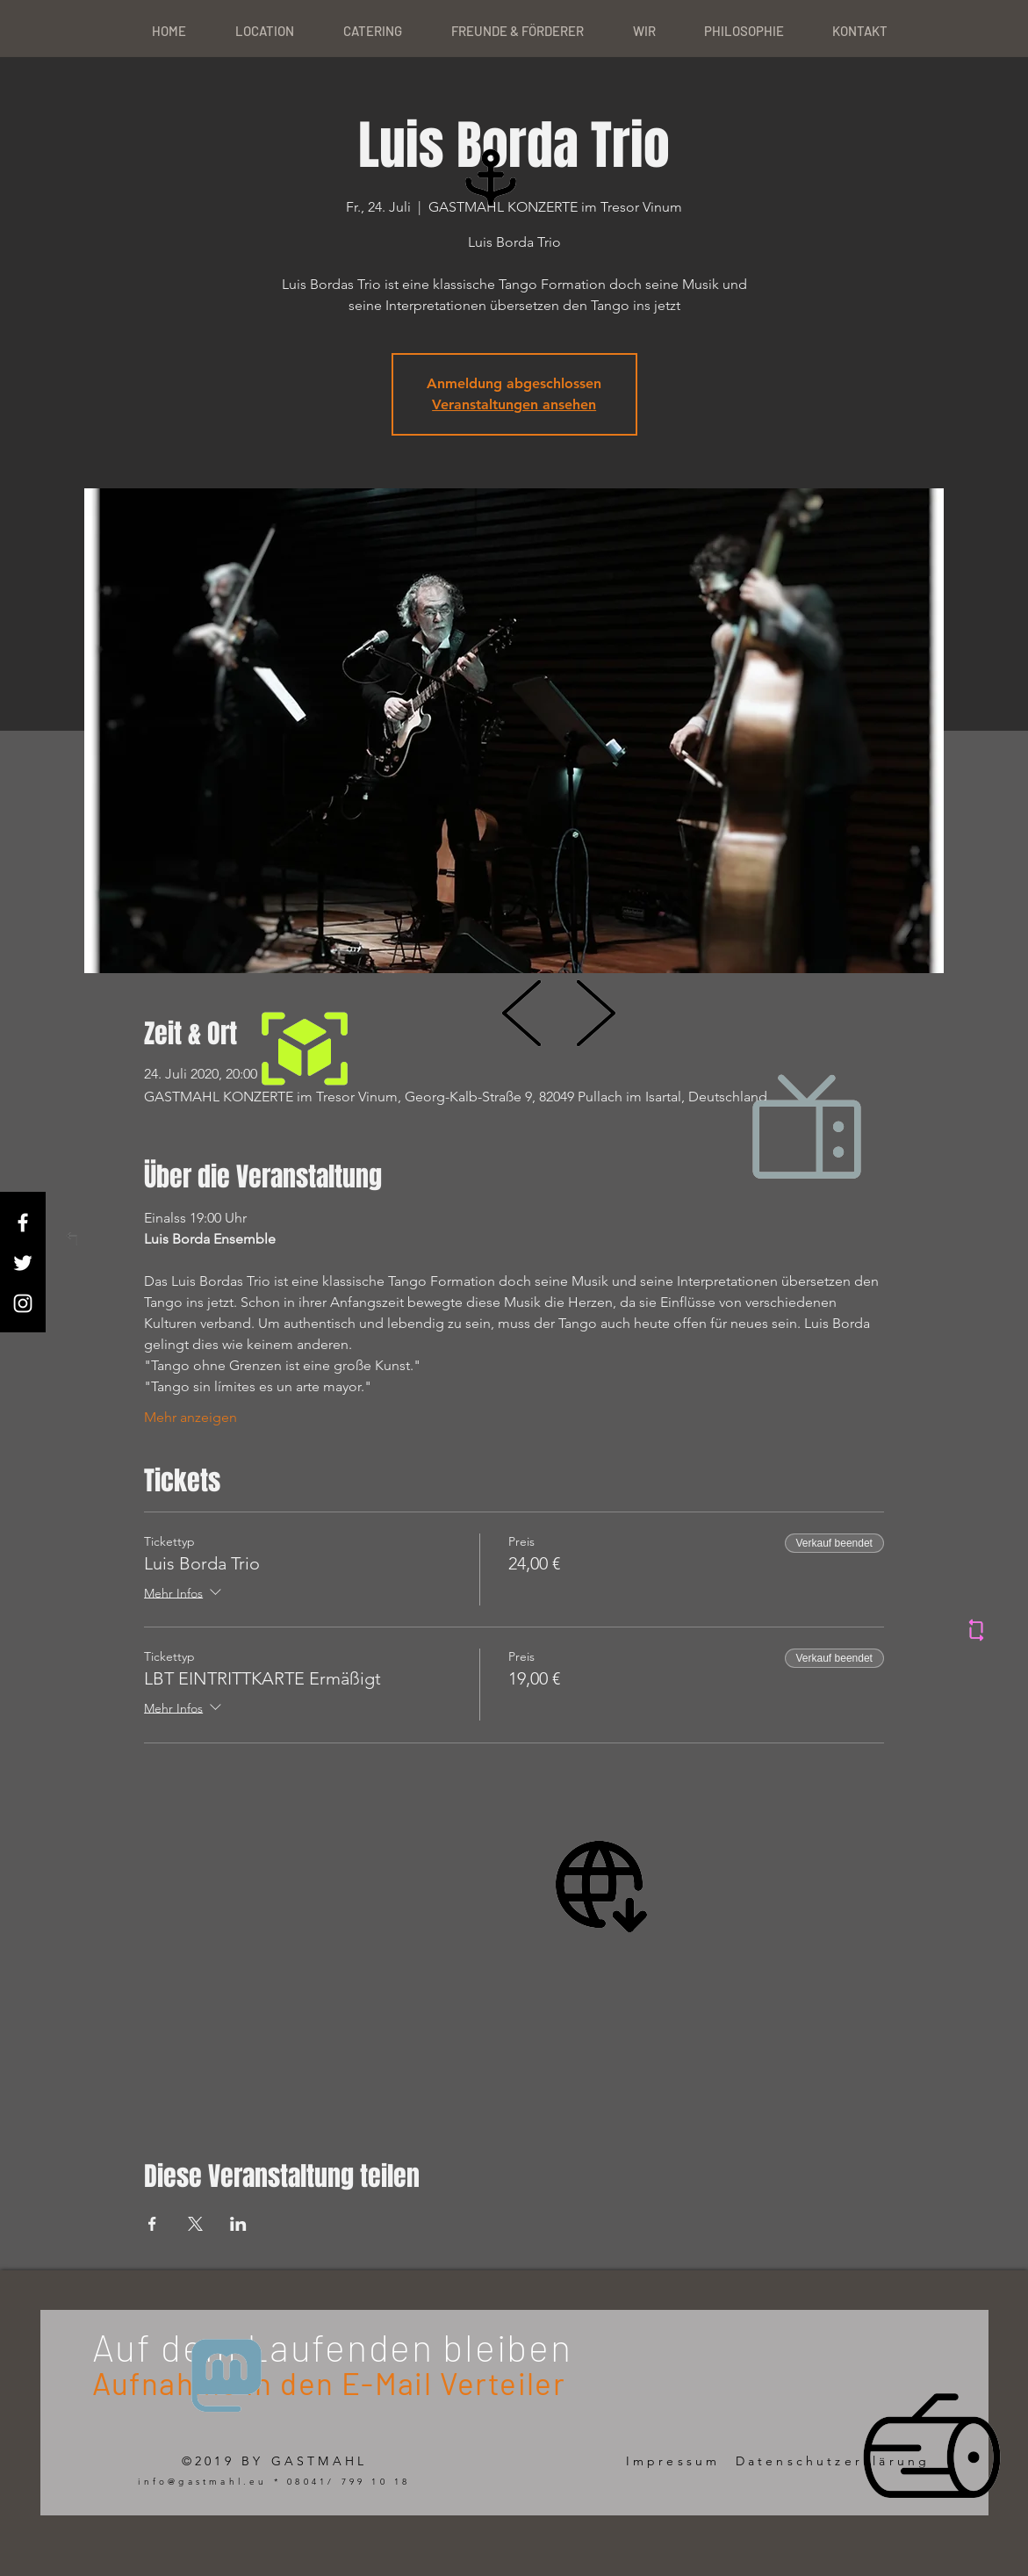  I want to click on open mastodon app, so click(226, 2374).